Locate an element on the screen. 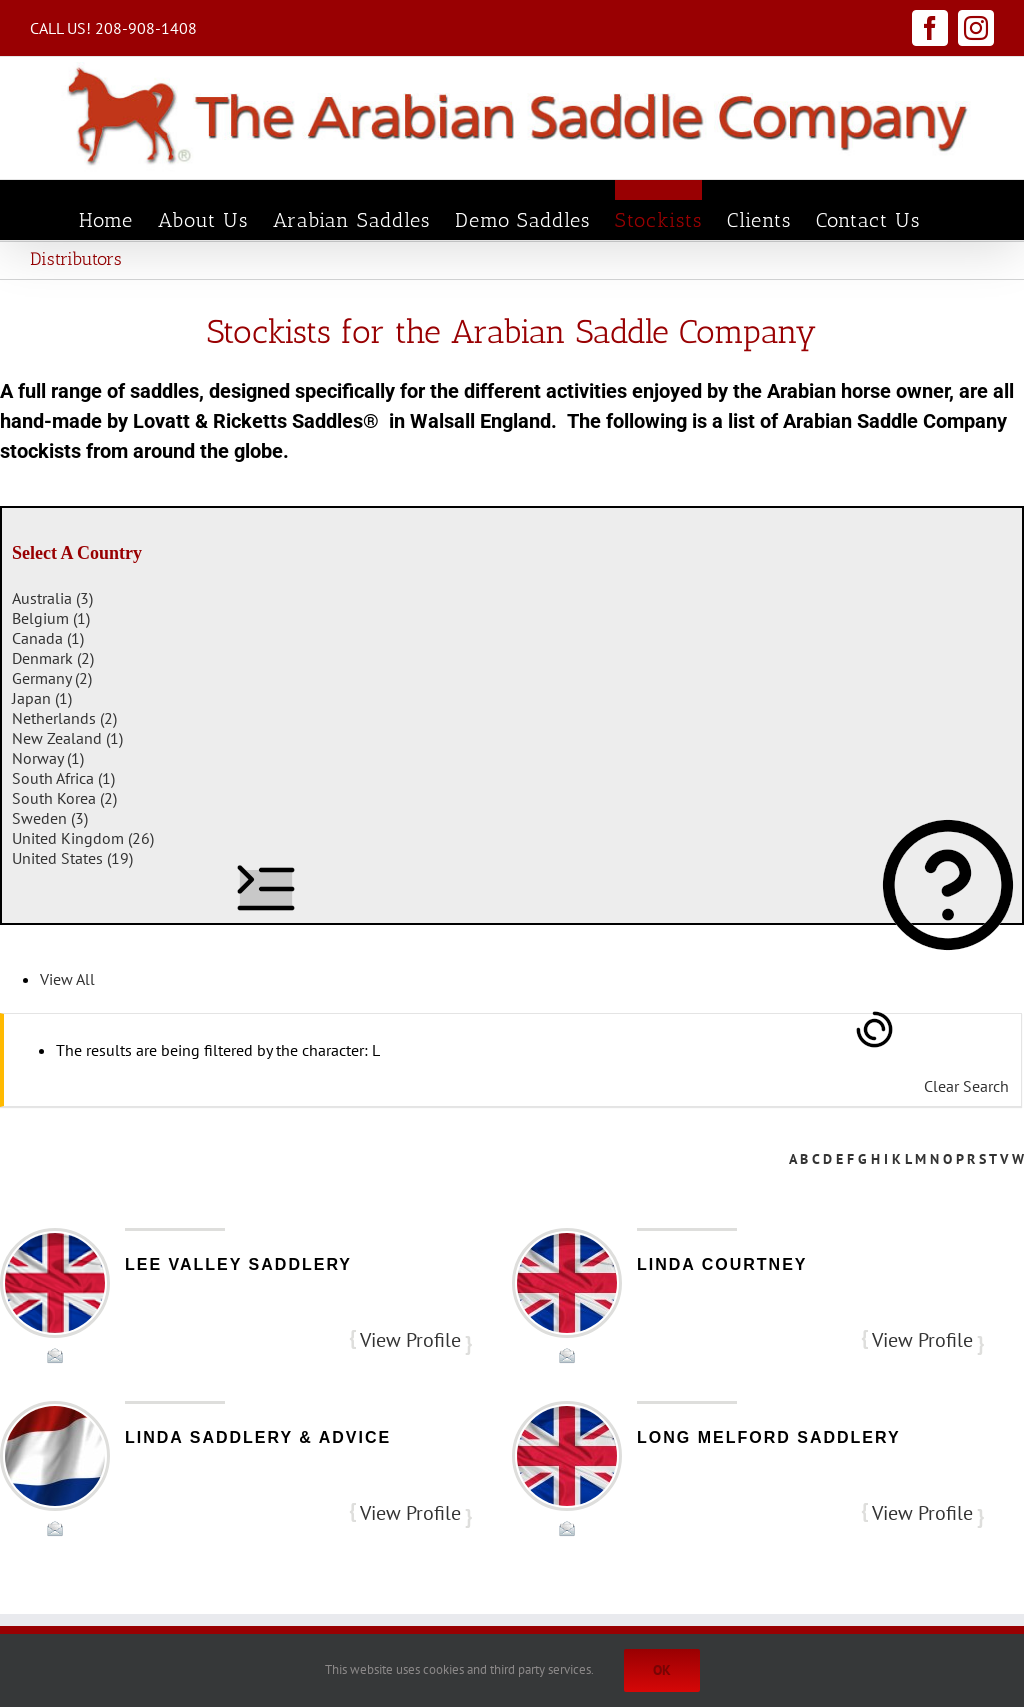  access help or support information is located at coordinates (948, 885).